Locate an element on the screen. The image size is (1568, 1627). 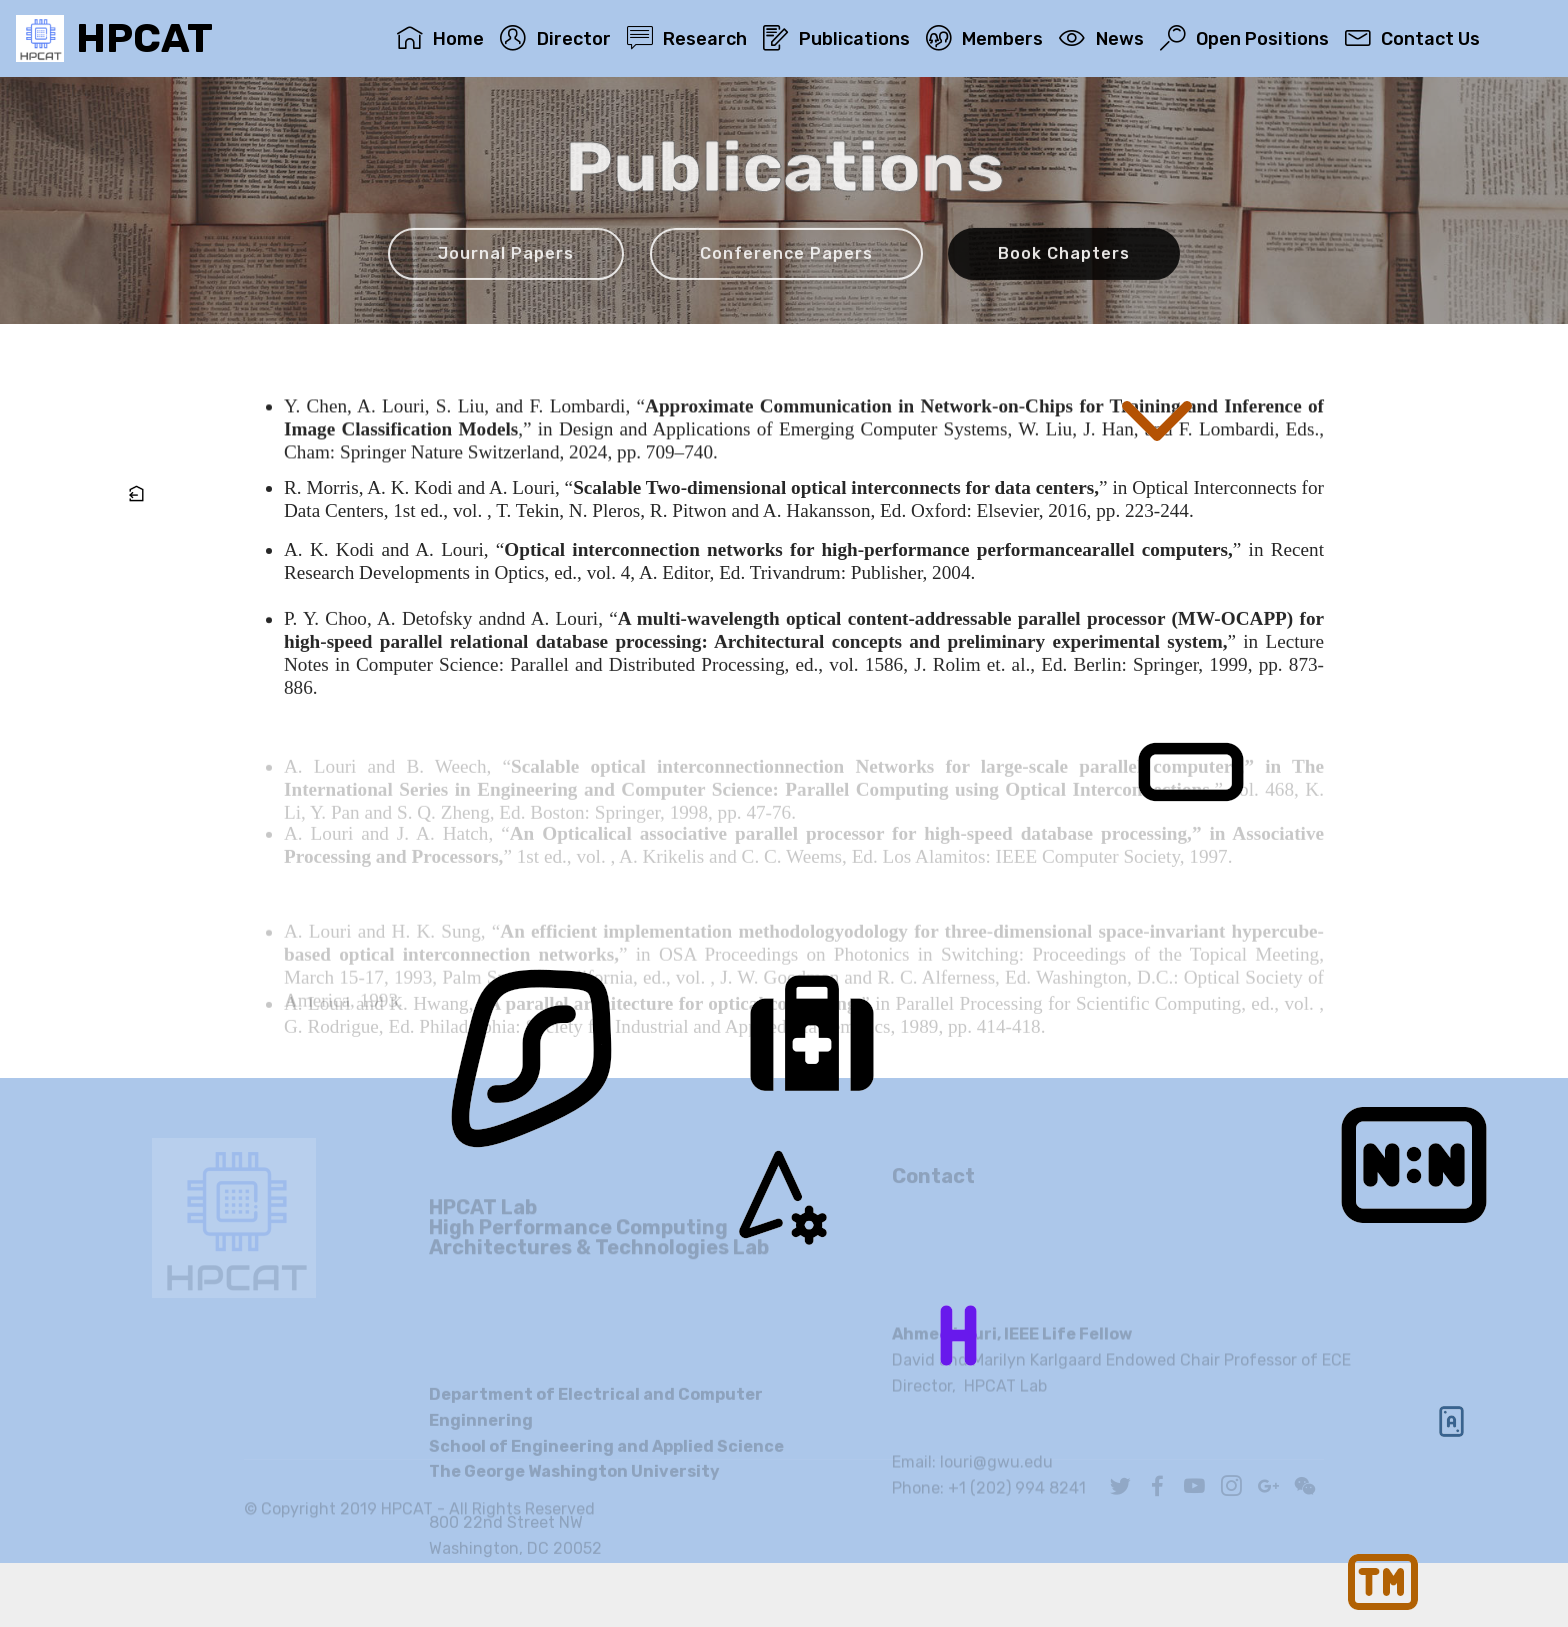
transfer data out of home storage is located at coordinates (136, 493).